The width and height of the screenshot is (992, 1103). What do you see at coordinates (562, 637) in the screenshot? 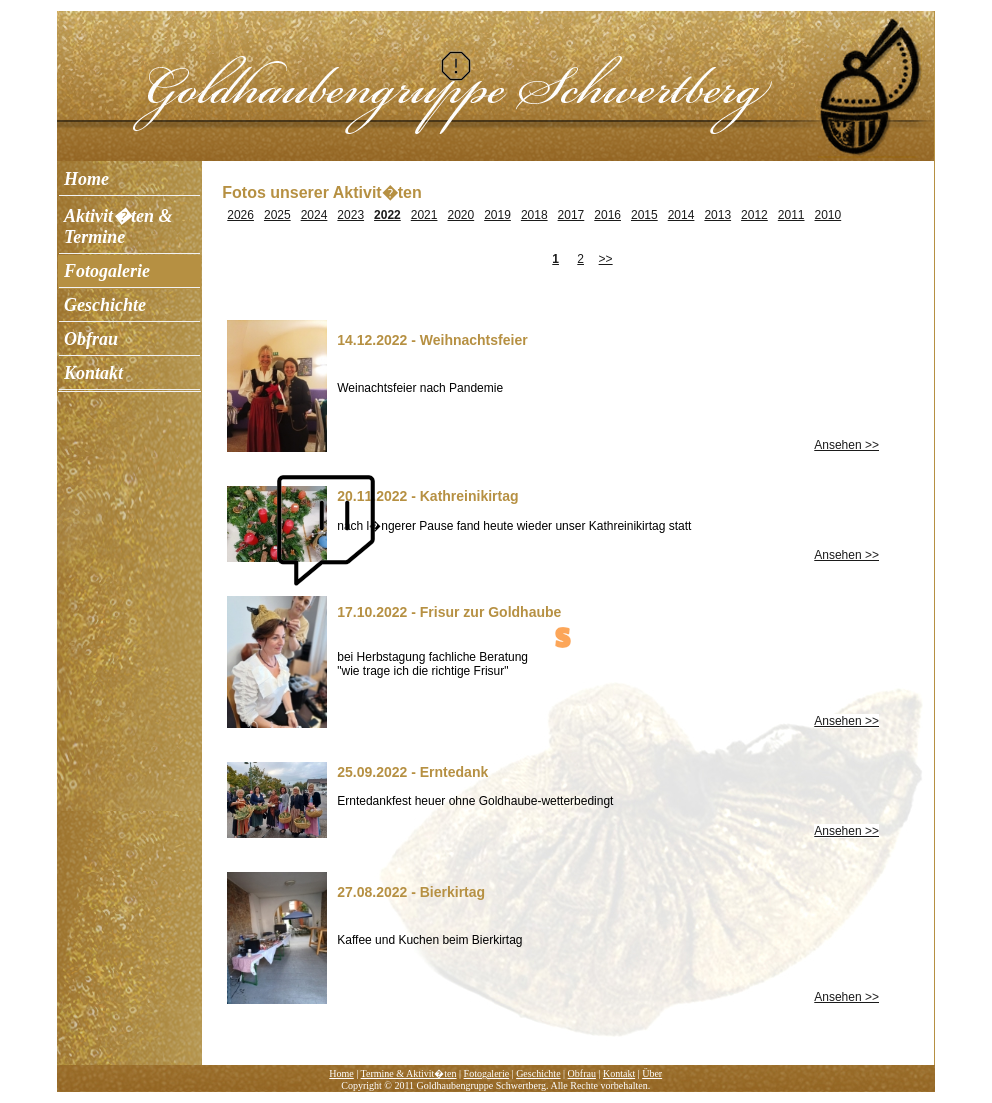
I see `connect to stripe payment processing` at bounding box center [562, 637].